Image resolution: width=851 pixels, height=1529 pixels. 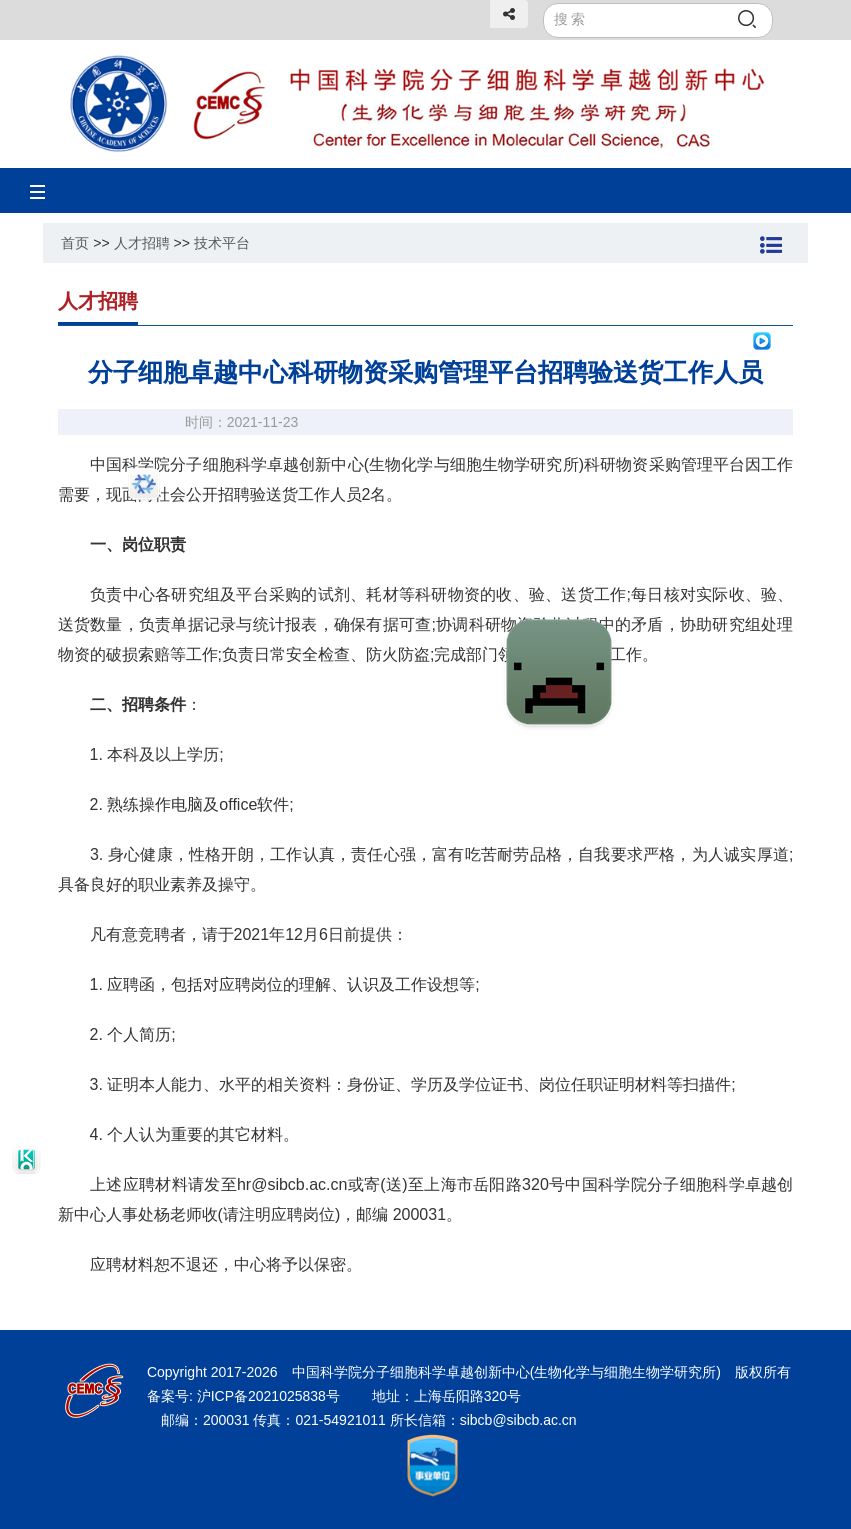 What do you see at coordinates (144, 484) in the screenshot?
I see `open the nix package manager` at bounding box center [144, 484].